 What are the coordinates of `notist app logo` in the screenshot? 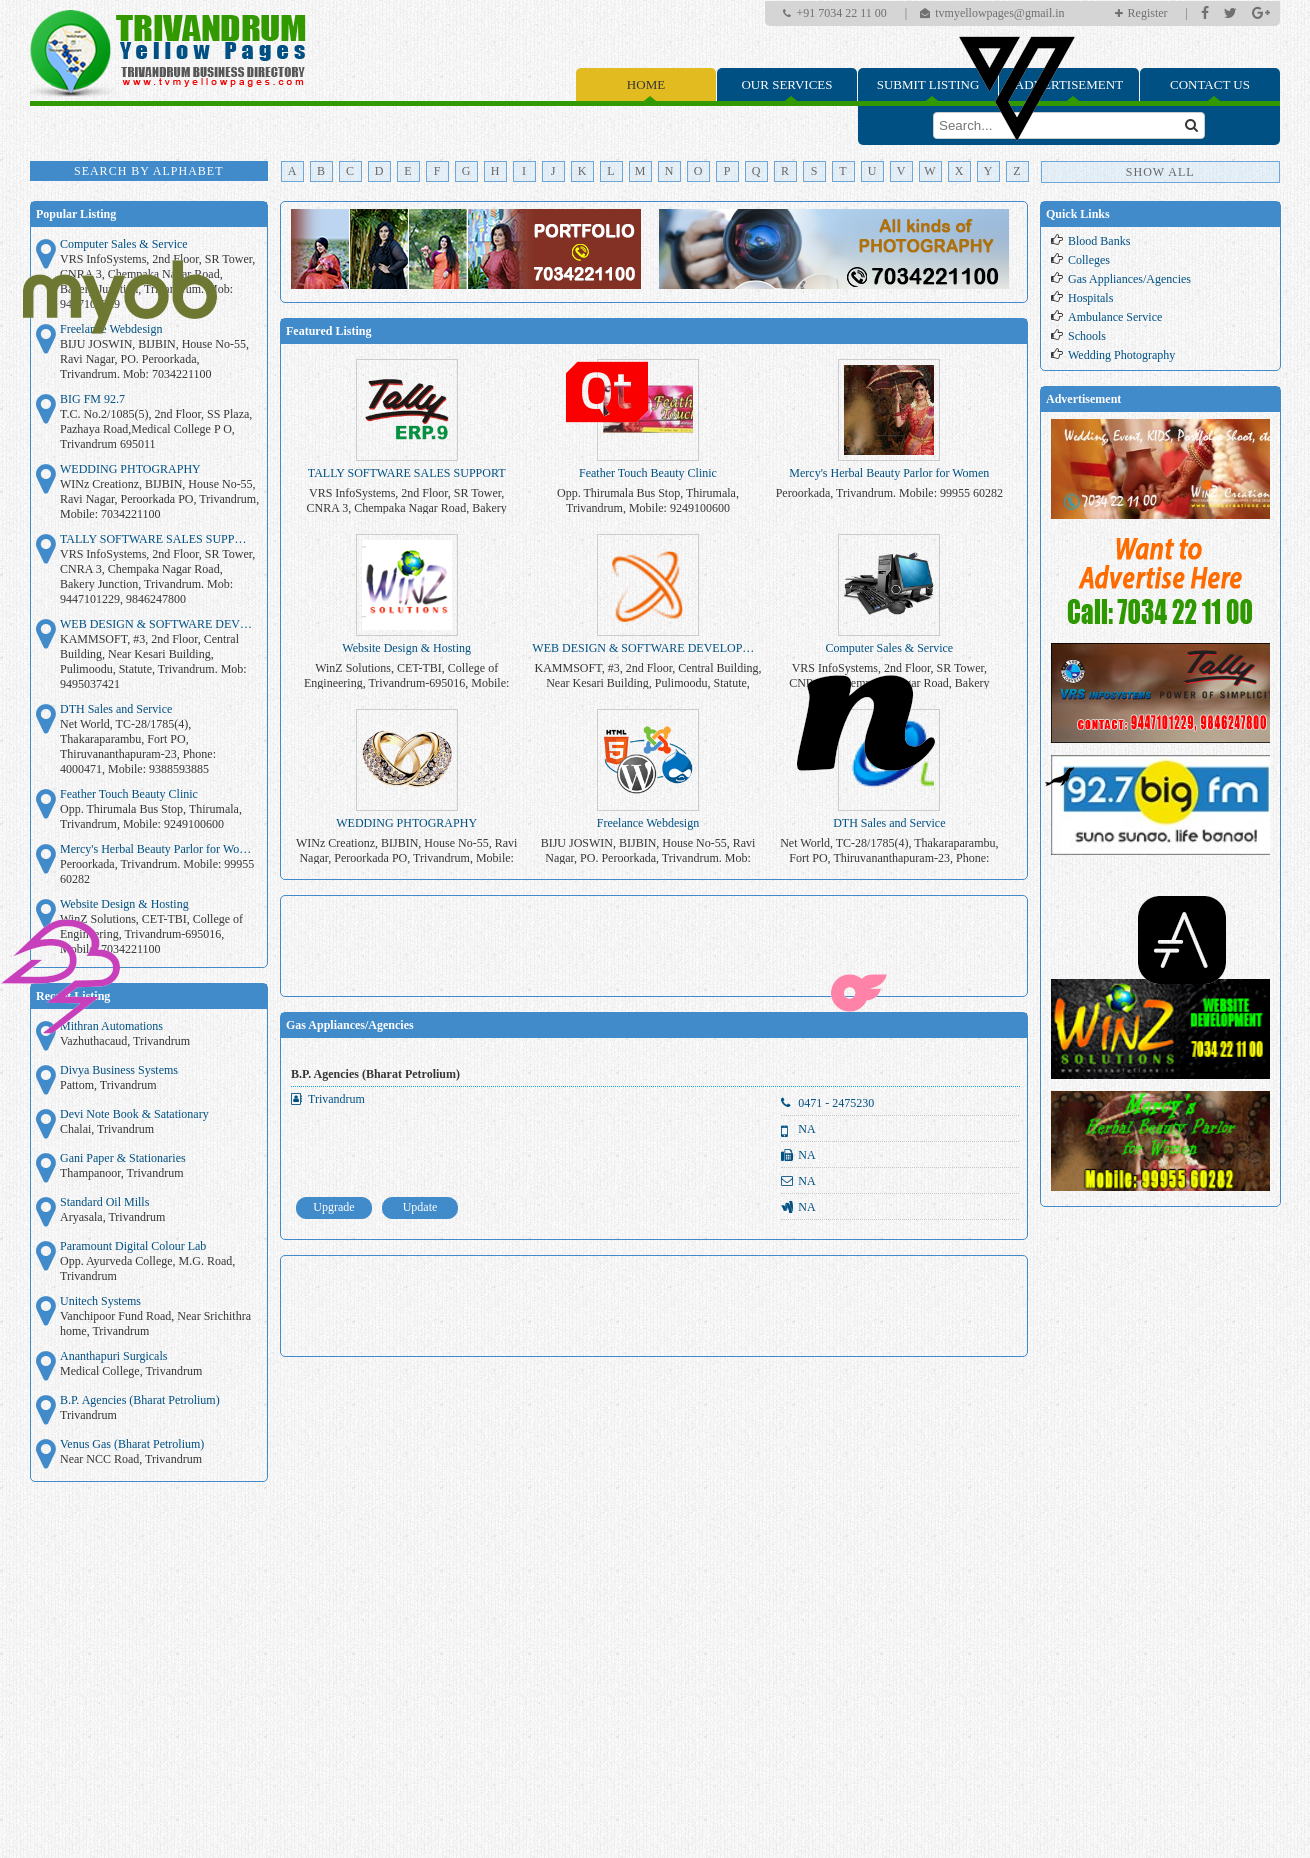 It's located at (866, 723).